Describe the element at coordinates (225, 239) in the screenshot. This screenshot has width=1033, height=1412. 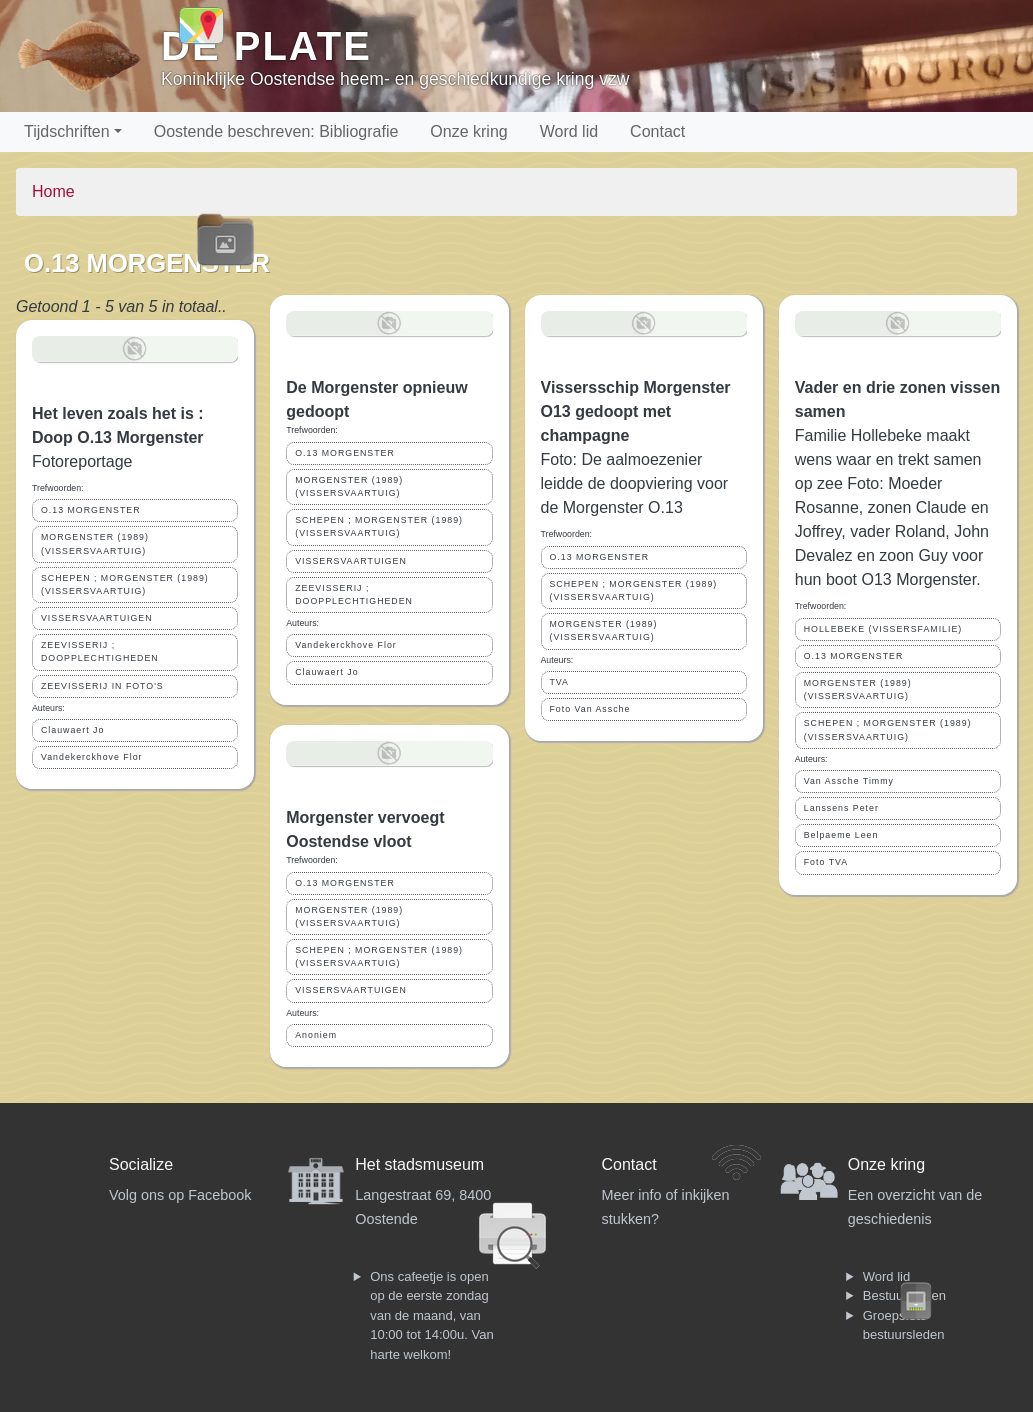
I see `open your pictures folder` at that location.